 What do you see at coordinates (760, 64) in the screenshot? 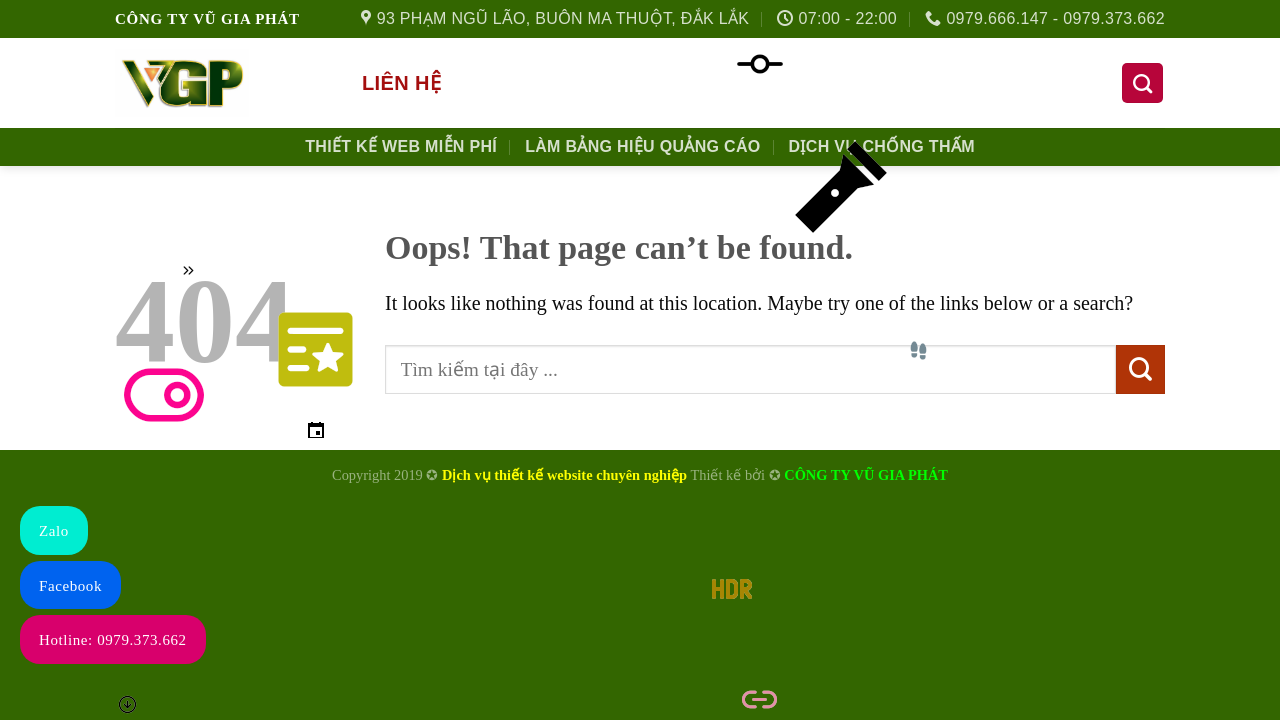
I see `view commit details in version control` at bounding box center [760, 64].